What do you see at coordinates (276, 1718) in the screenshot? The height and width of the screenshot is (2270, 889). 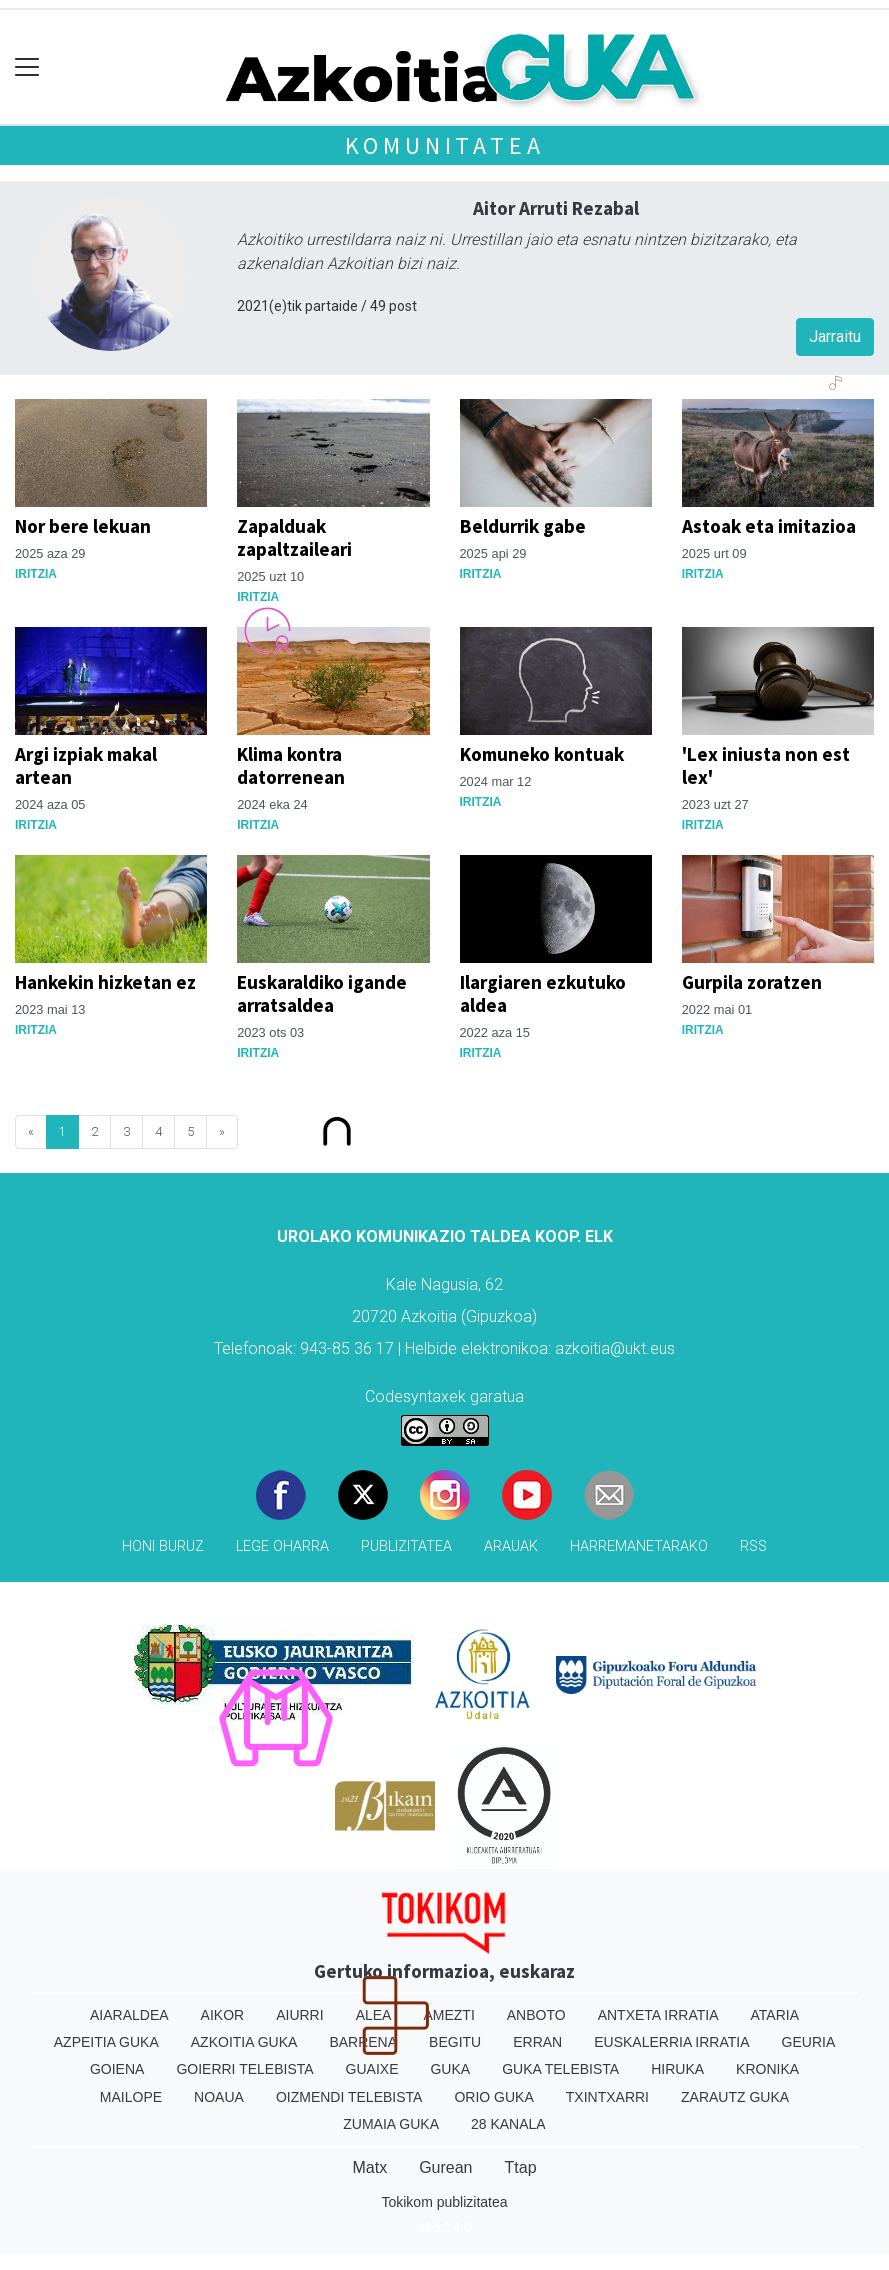 I see `browse hoodies or sweatshirts` at bounding box center [276, 1718].